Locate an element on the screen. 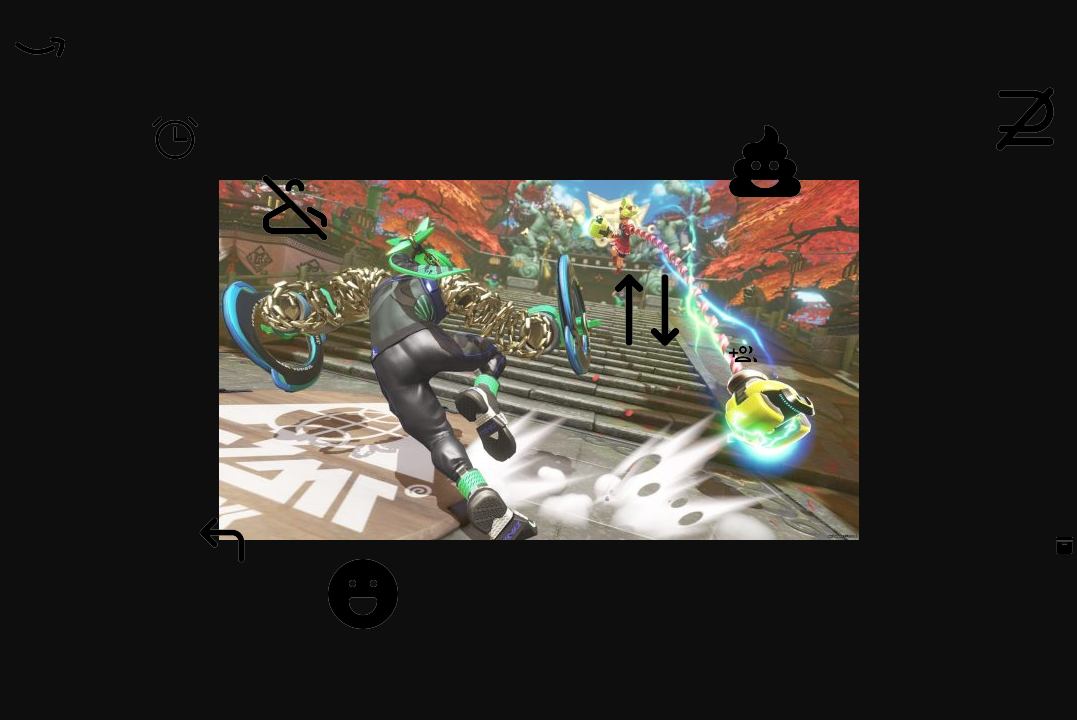  wardrobe or closet feature disabled is located at coordinates (295, 208).